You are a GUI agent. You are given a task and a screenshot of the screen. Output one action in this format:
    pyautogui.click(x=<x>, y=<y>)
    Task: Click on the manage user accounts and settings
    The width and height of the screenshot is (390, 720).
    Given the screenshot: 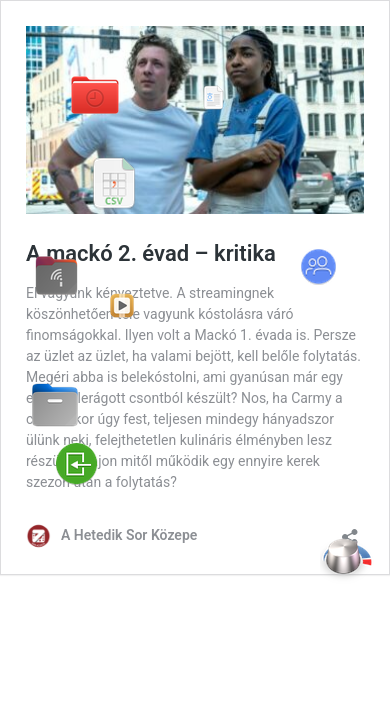 What is the action you would take?
    pyautogui.click(x=318, y=266)
    